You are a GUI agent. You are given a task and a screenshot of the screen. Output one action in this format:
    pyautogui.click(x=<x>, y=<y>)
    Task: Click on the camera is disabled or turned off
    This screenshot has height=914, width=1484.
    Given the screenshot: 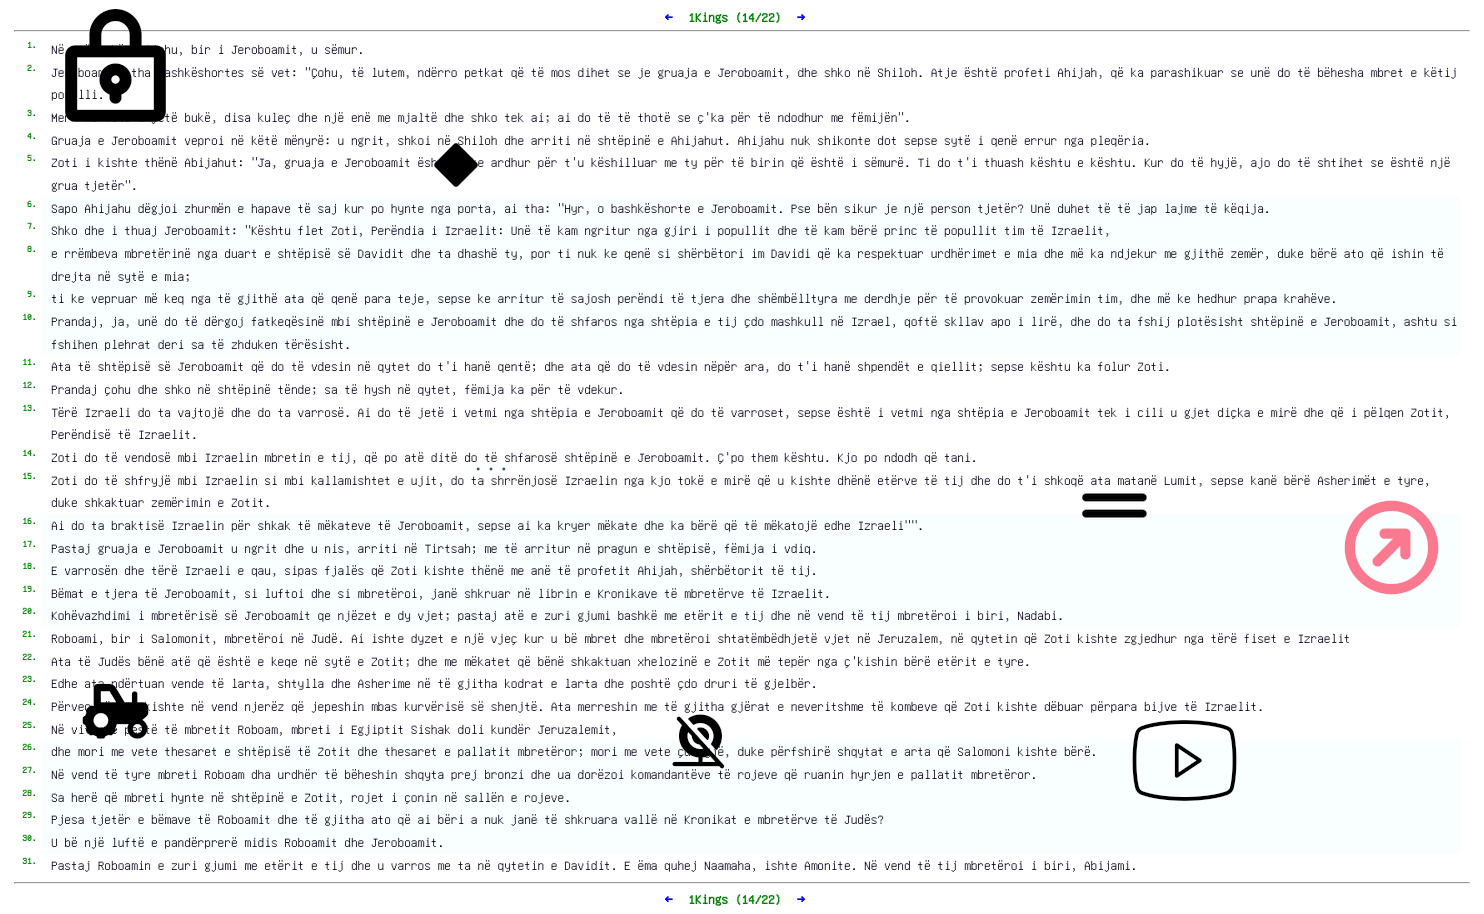 What is the action you would take?
    pyautogui.click(x=700, y=742)
    